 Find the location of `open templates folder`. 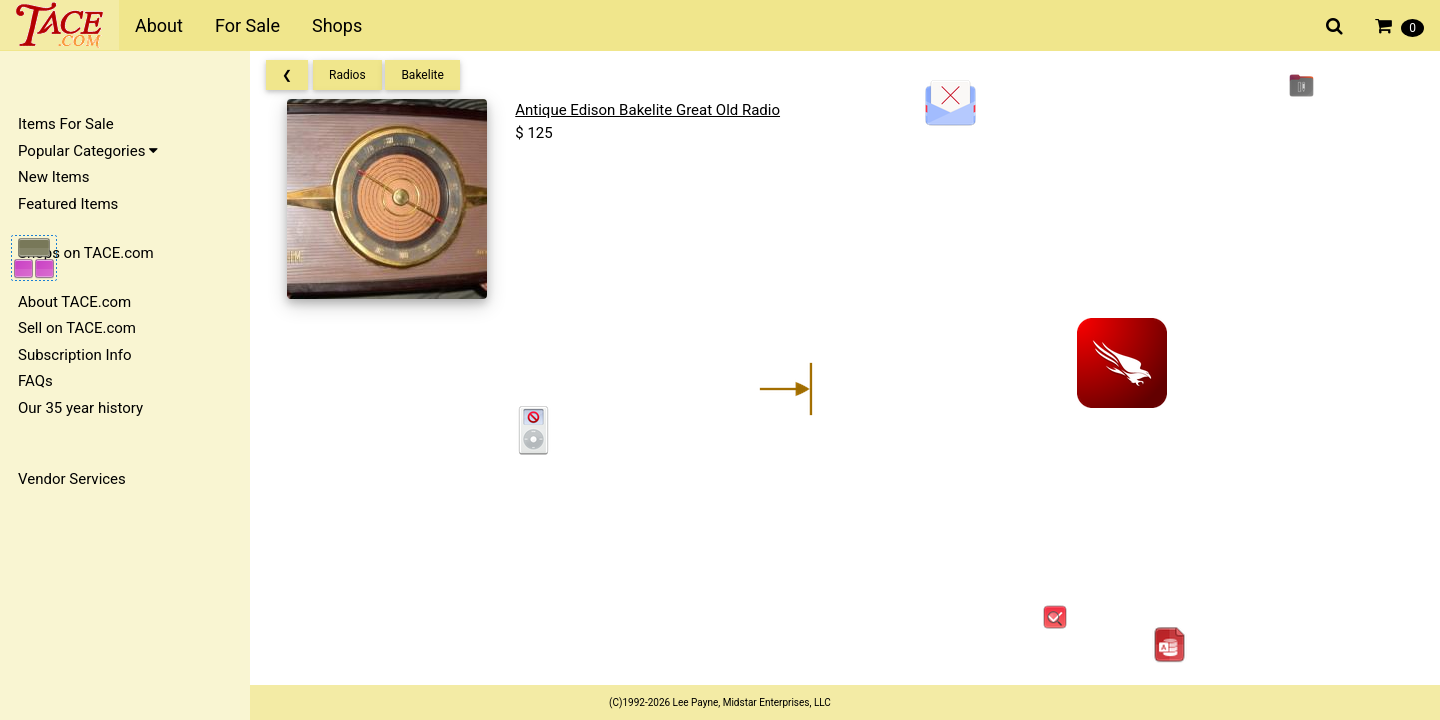

open templates folder is located at coordinates (1301, 85).